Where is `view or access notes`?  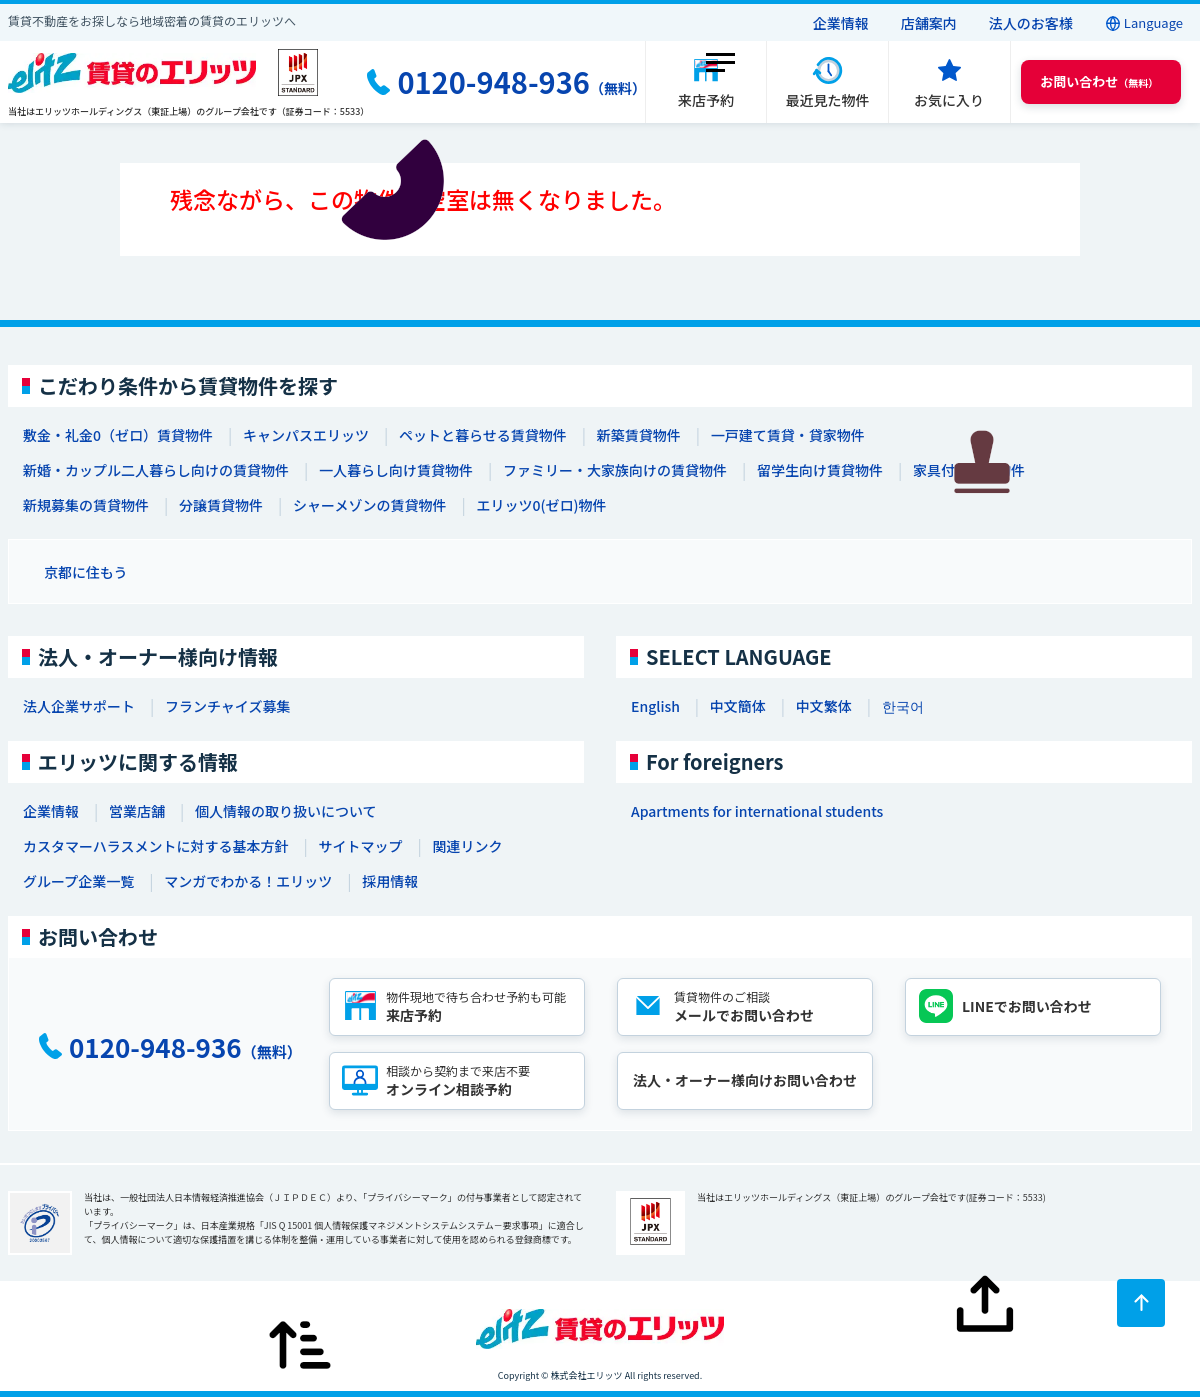 view or access notes is located at coordinates (720, 62).